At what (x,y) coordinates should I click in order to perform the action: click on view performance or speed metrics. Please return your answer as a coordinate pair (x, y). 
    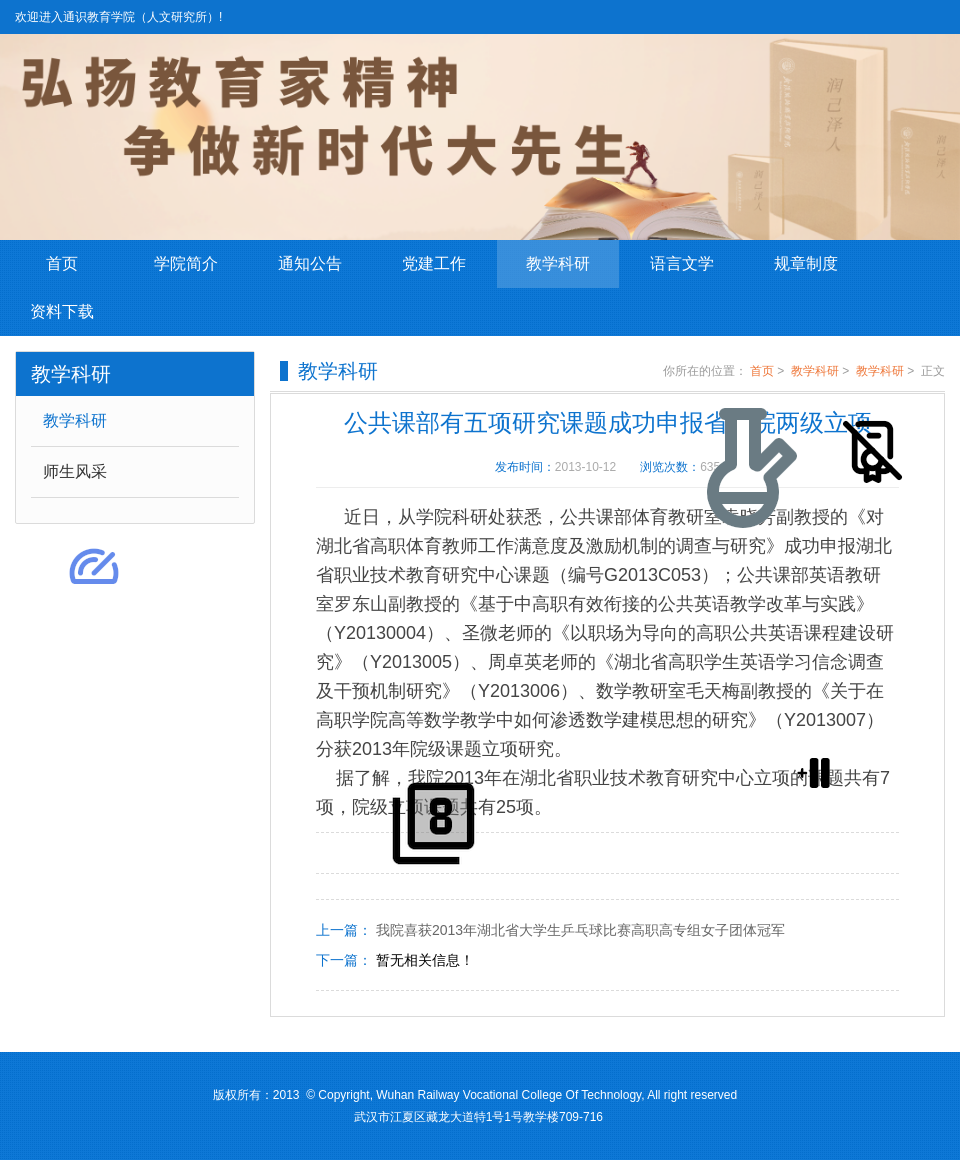
    Looking at the image, I should click on (94, 568).